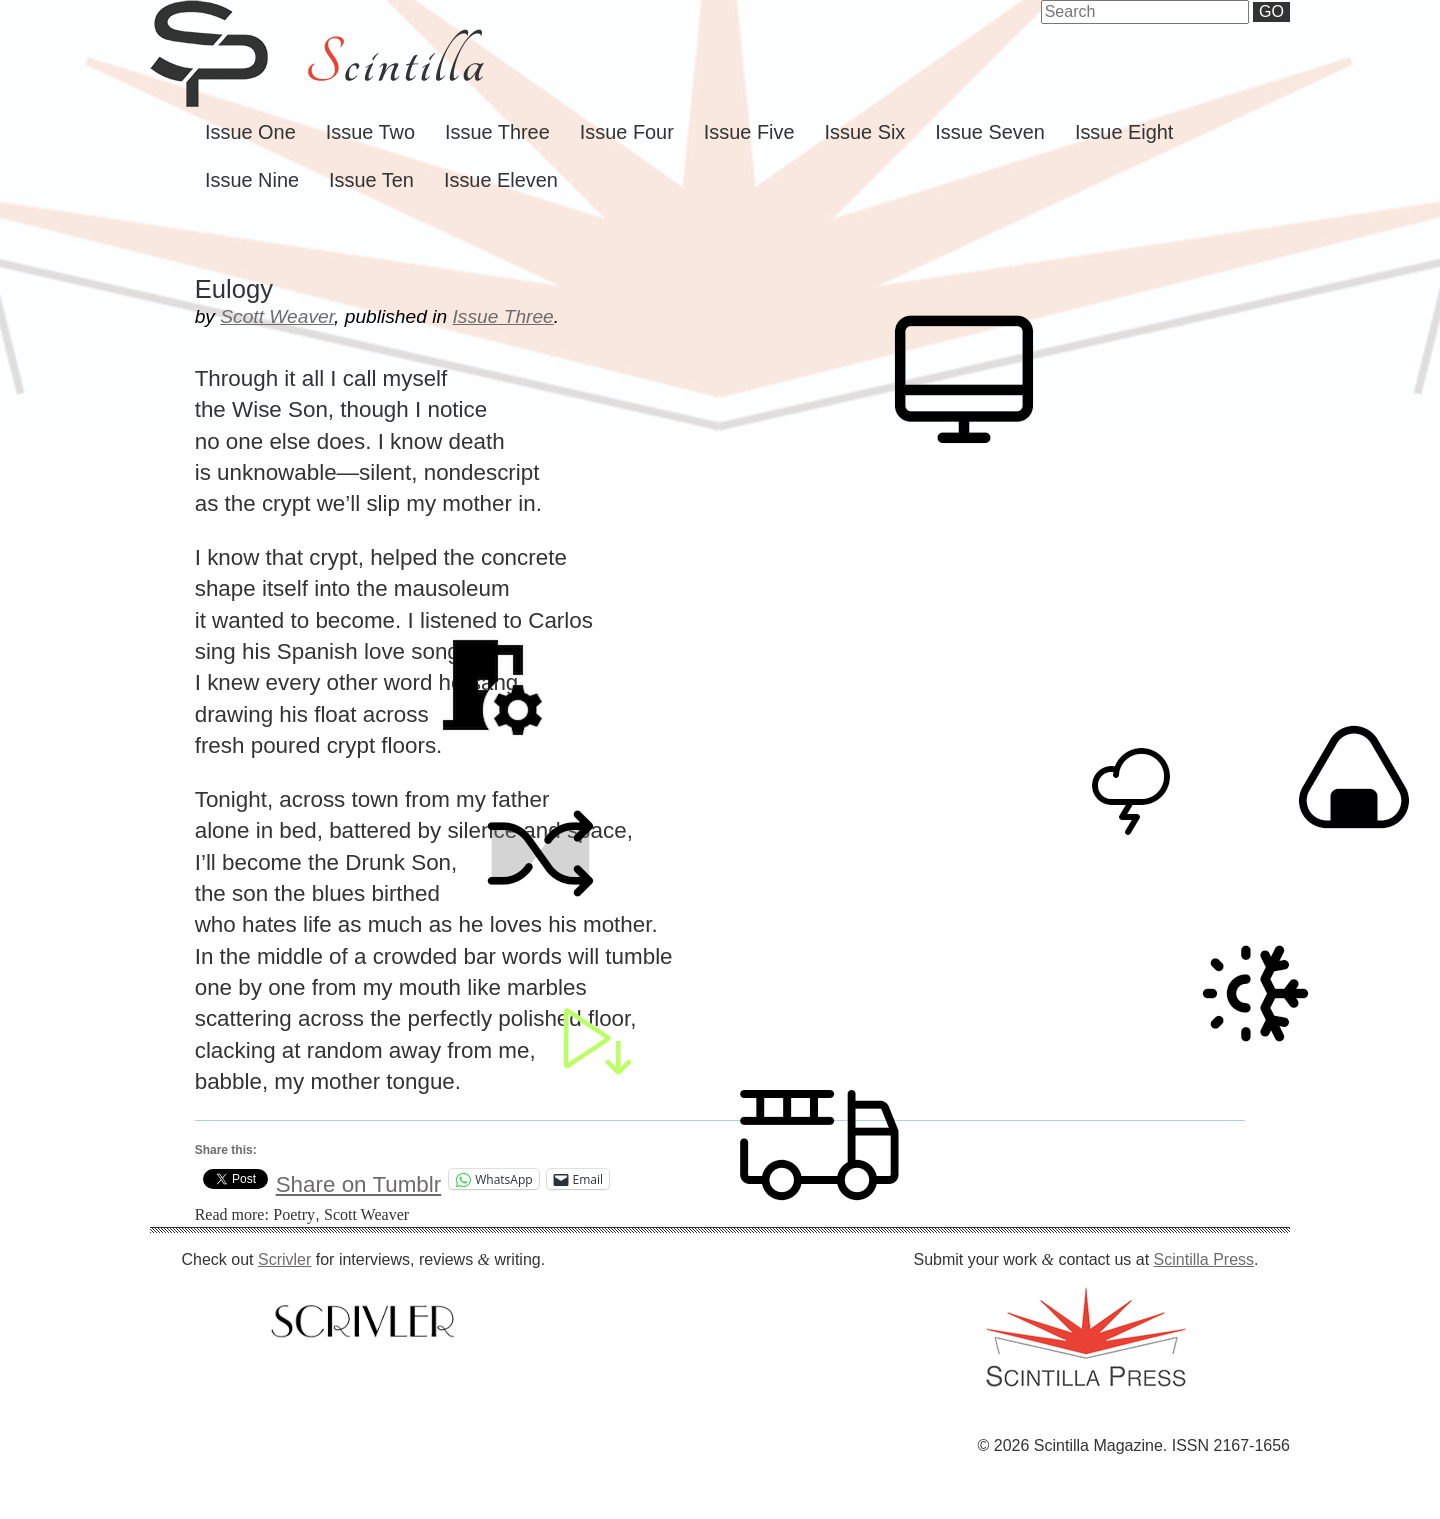 This screenshot has width=1440, height=1519. What do you see at coordinates (488, 685) in the screenshot?
I see `adjust room or space settings` at bounding box center [488, 685].